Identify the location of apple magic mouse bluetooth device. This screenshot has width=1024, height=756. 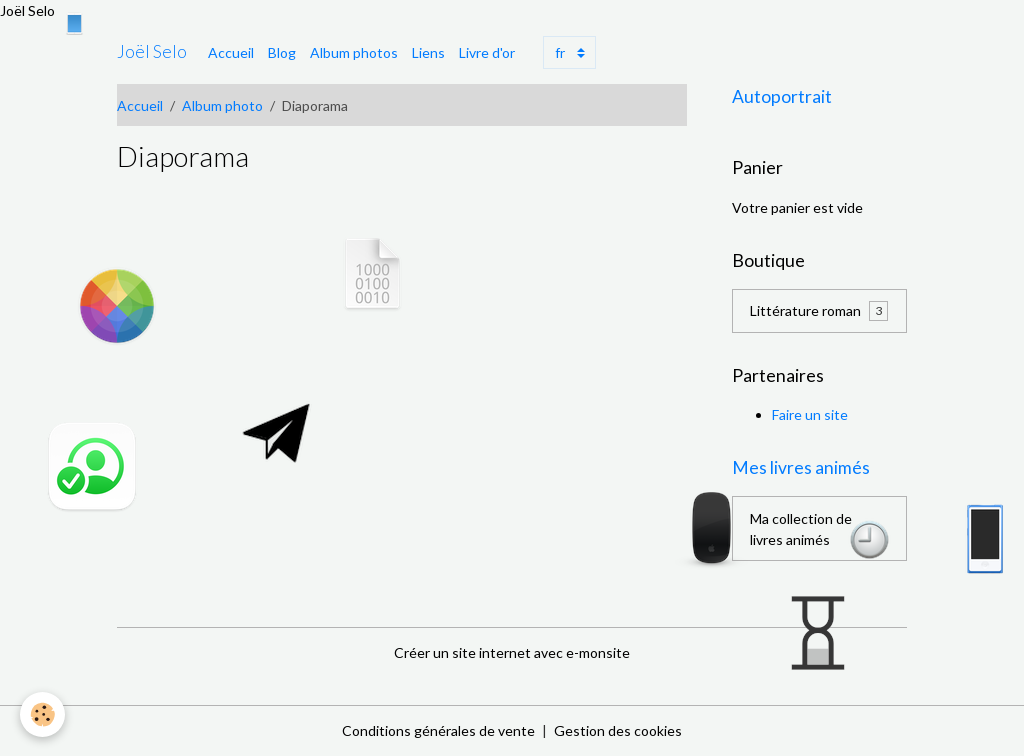
(711, 530).